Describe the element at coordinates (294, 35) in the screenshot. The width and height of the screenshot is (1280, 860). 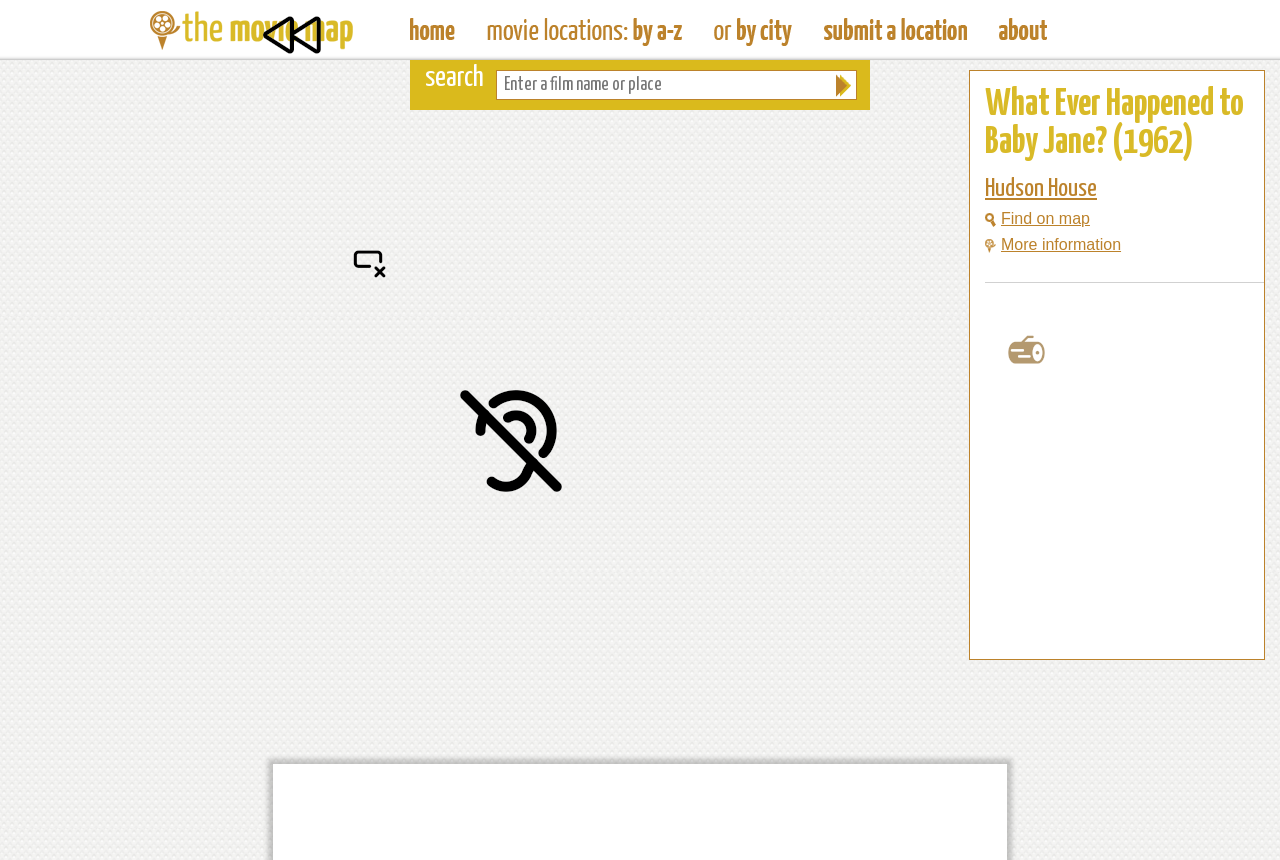
I see `rewind media or skip backward` at that location.